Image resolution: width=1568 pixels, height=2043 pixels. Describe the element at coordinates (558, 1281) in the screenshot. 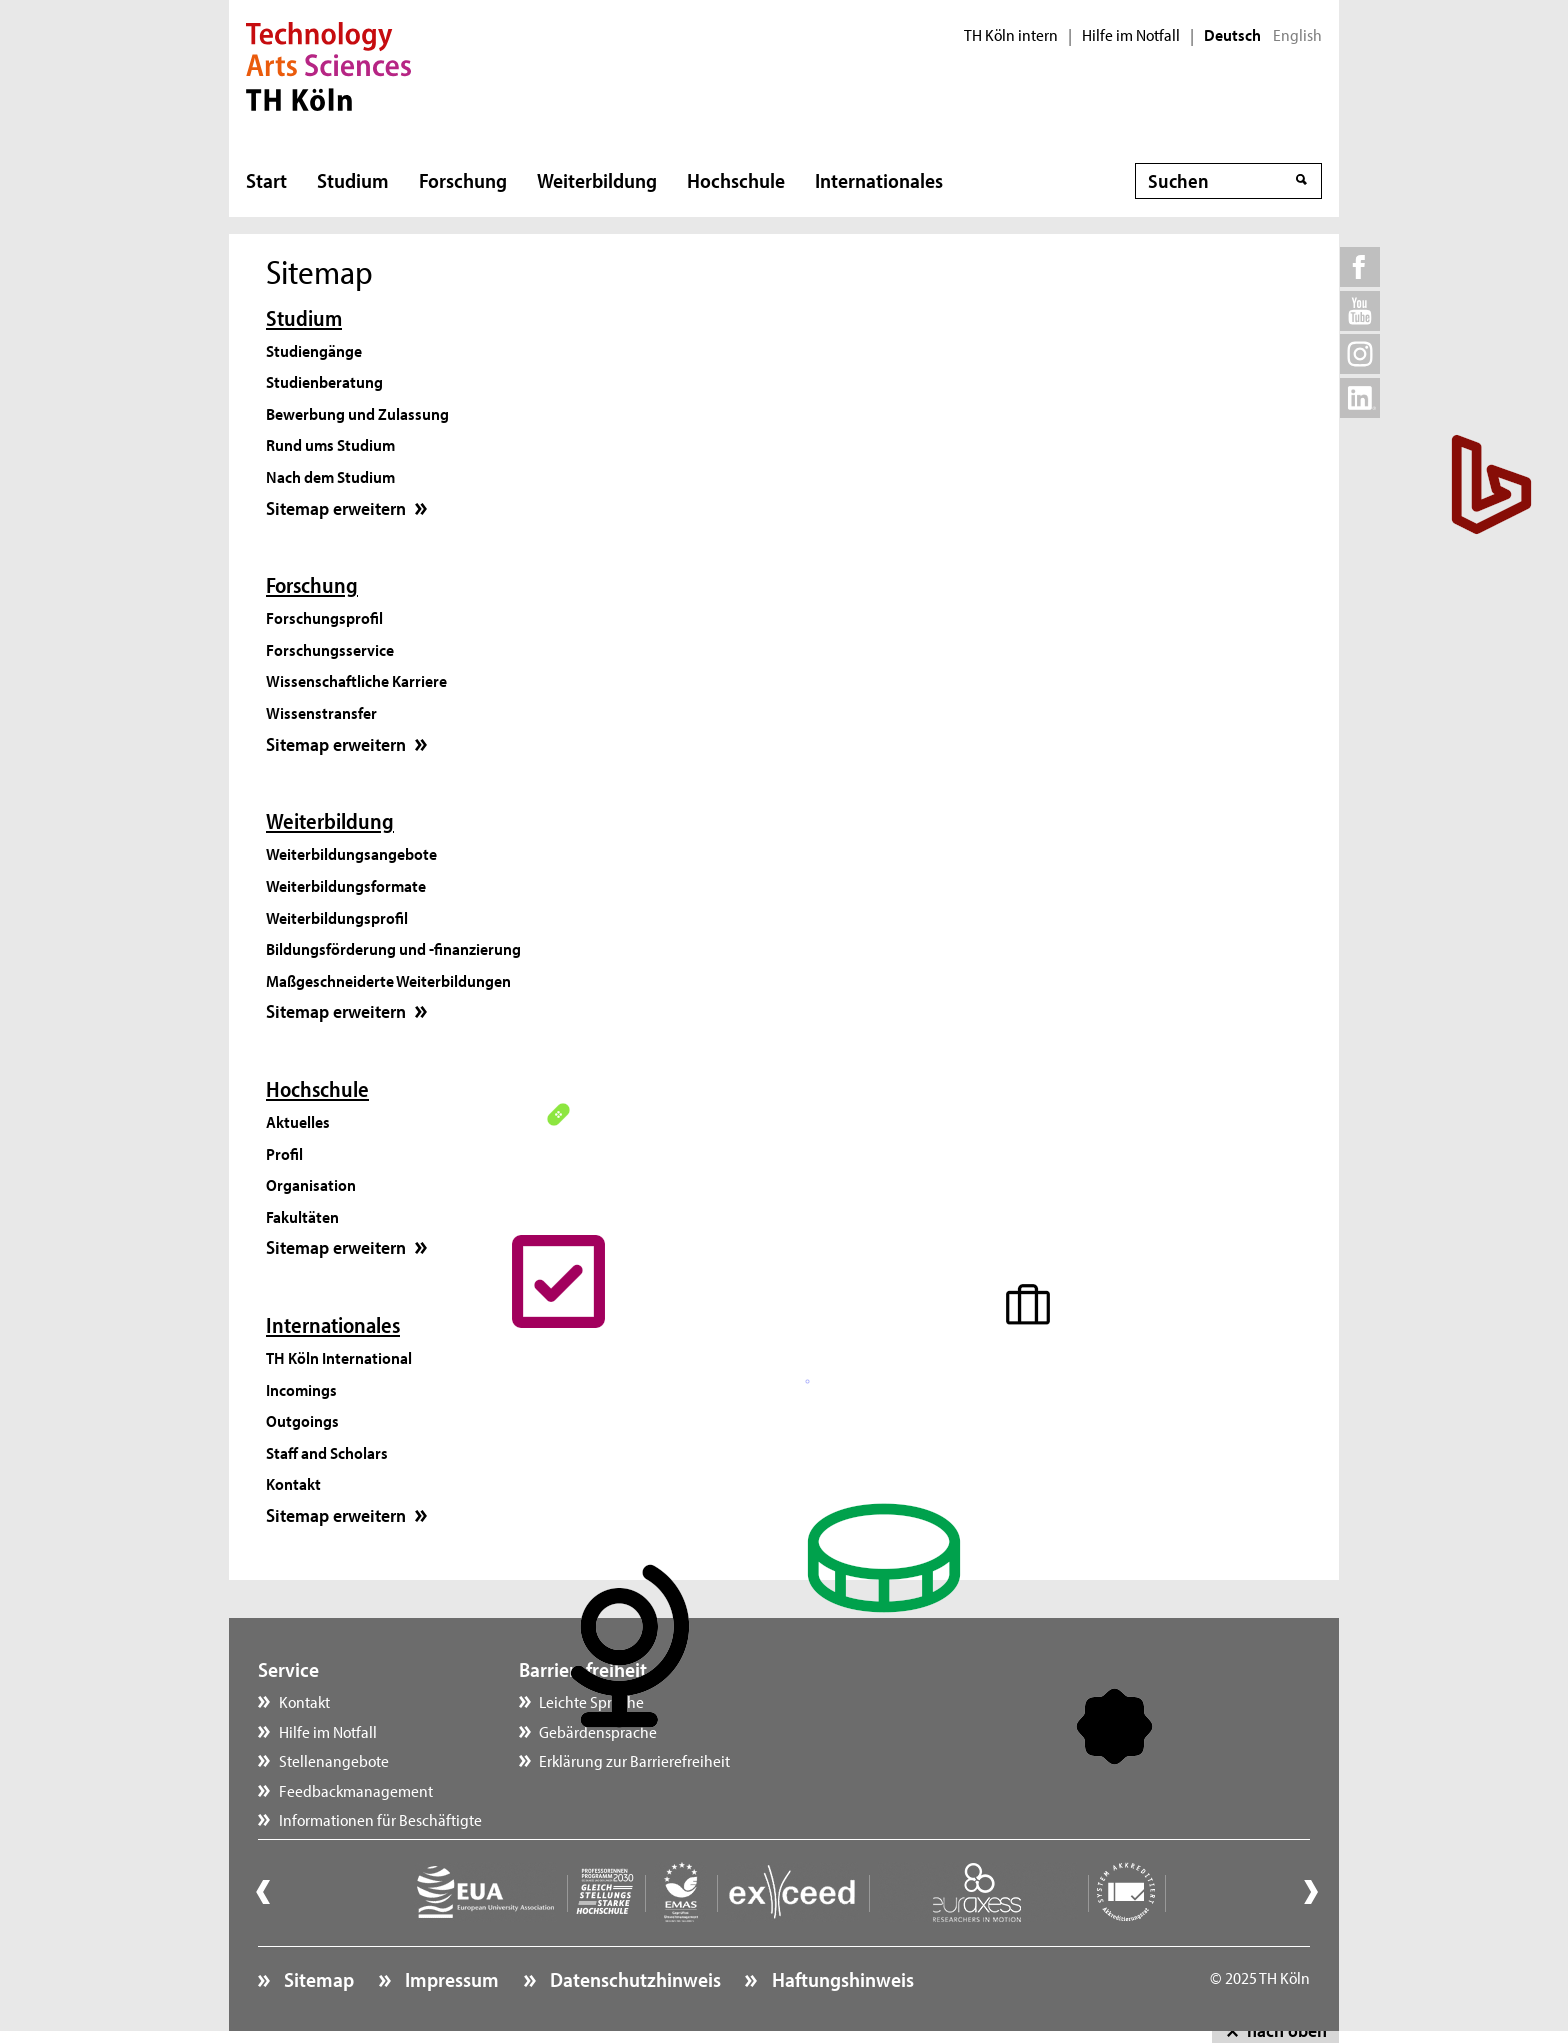

I see `mark task as complete` at that location.